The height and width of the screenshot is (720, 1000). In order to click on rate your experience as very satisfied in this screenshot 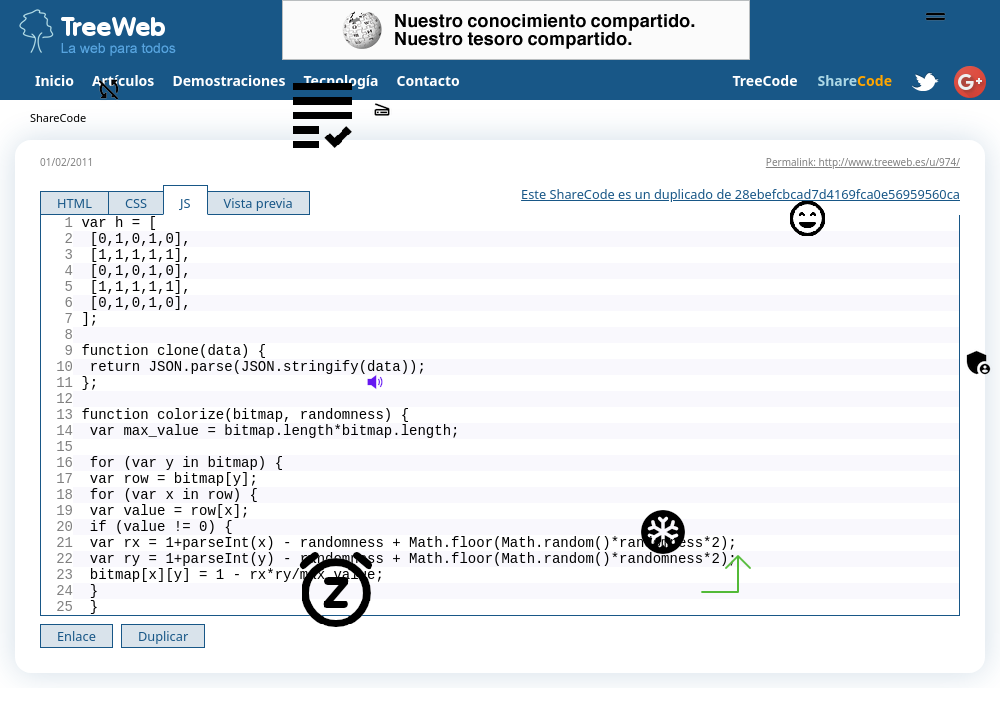, I will do `click(807, 218)`.